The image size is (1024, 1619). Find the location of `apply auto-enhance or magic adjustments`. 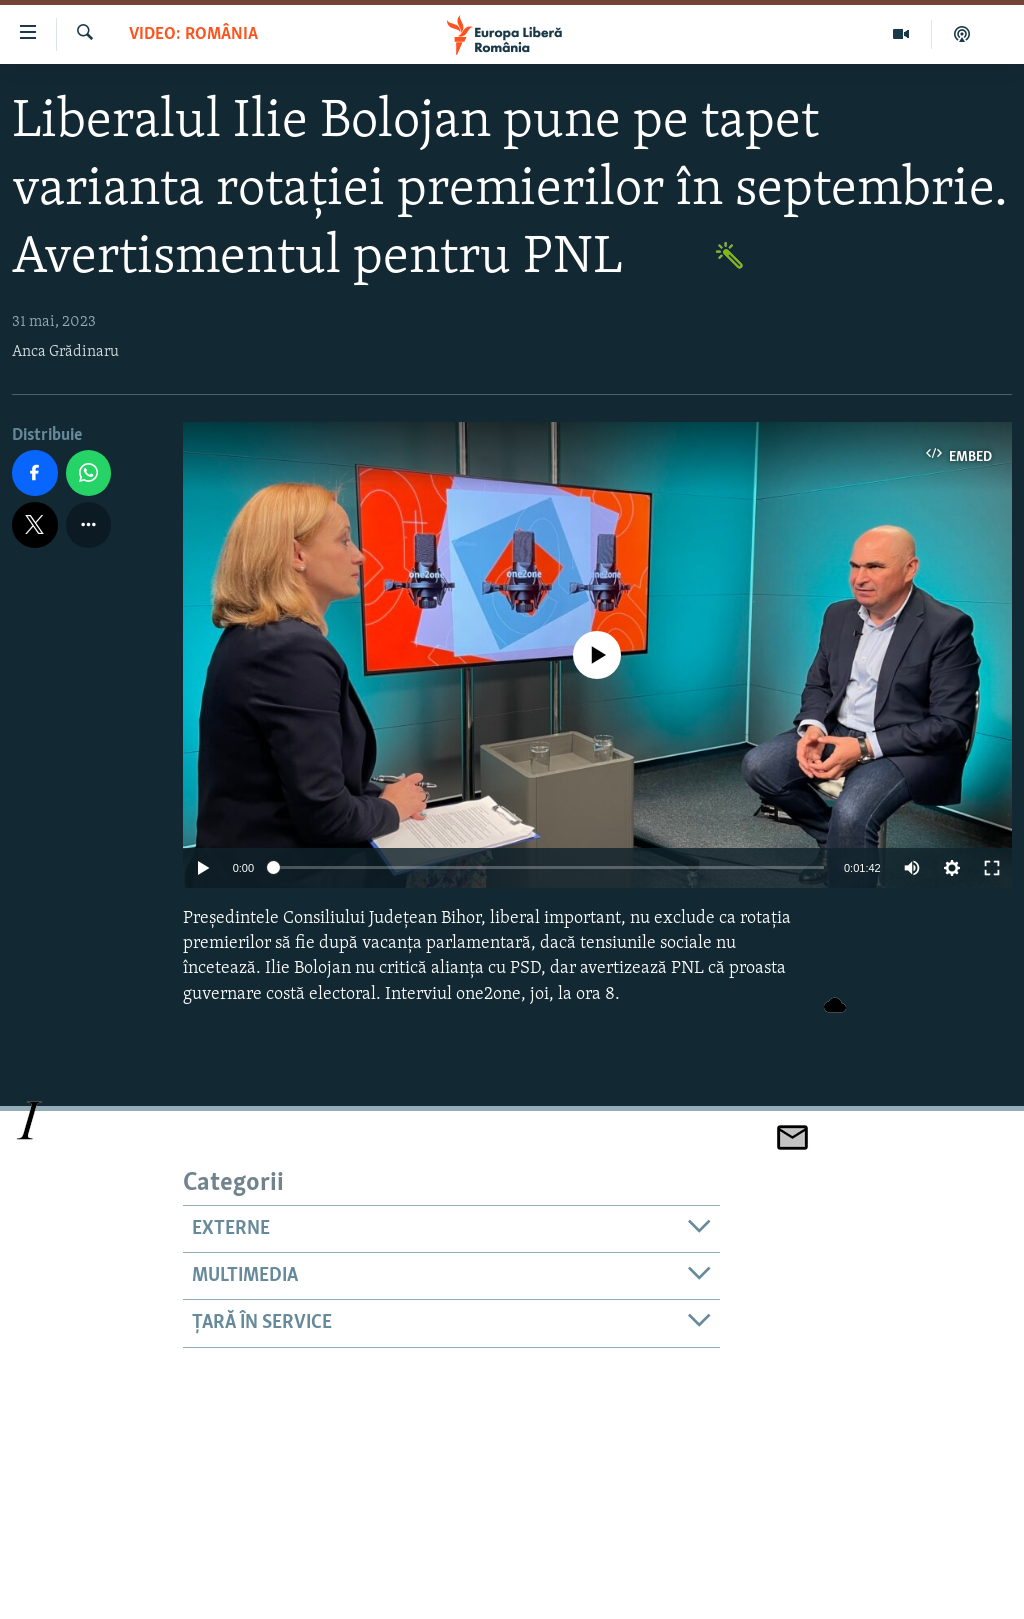

apply auto-enhance or magic adjustments is located at coordinates (729, 255).